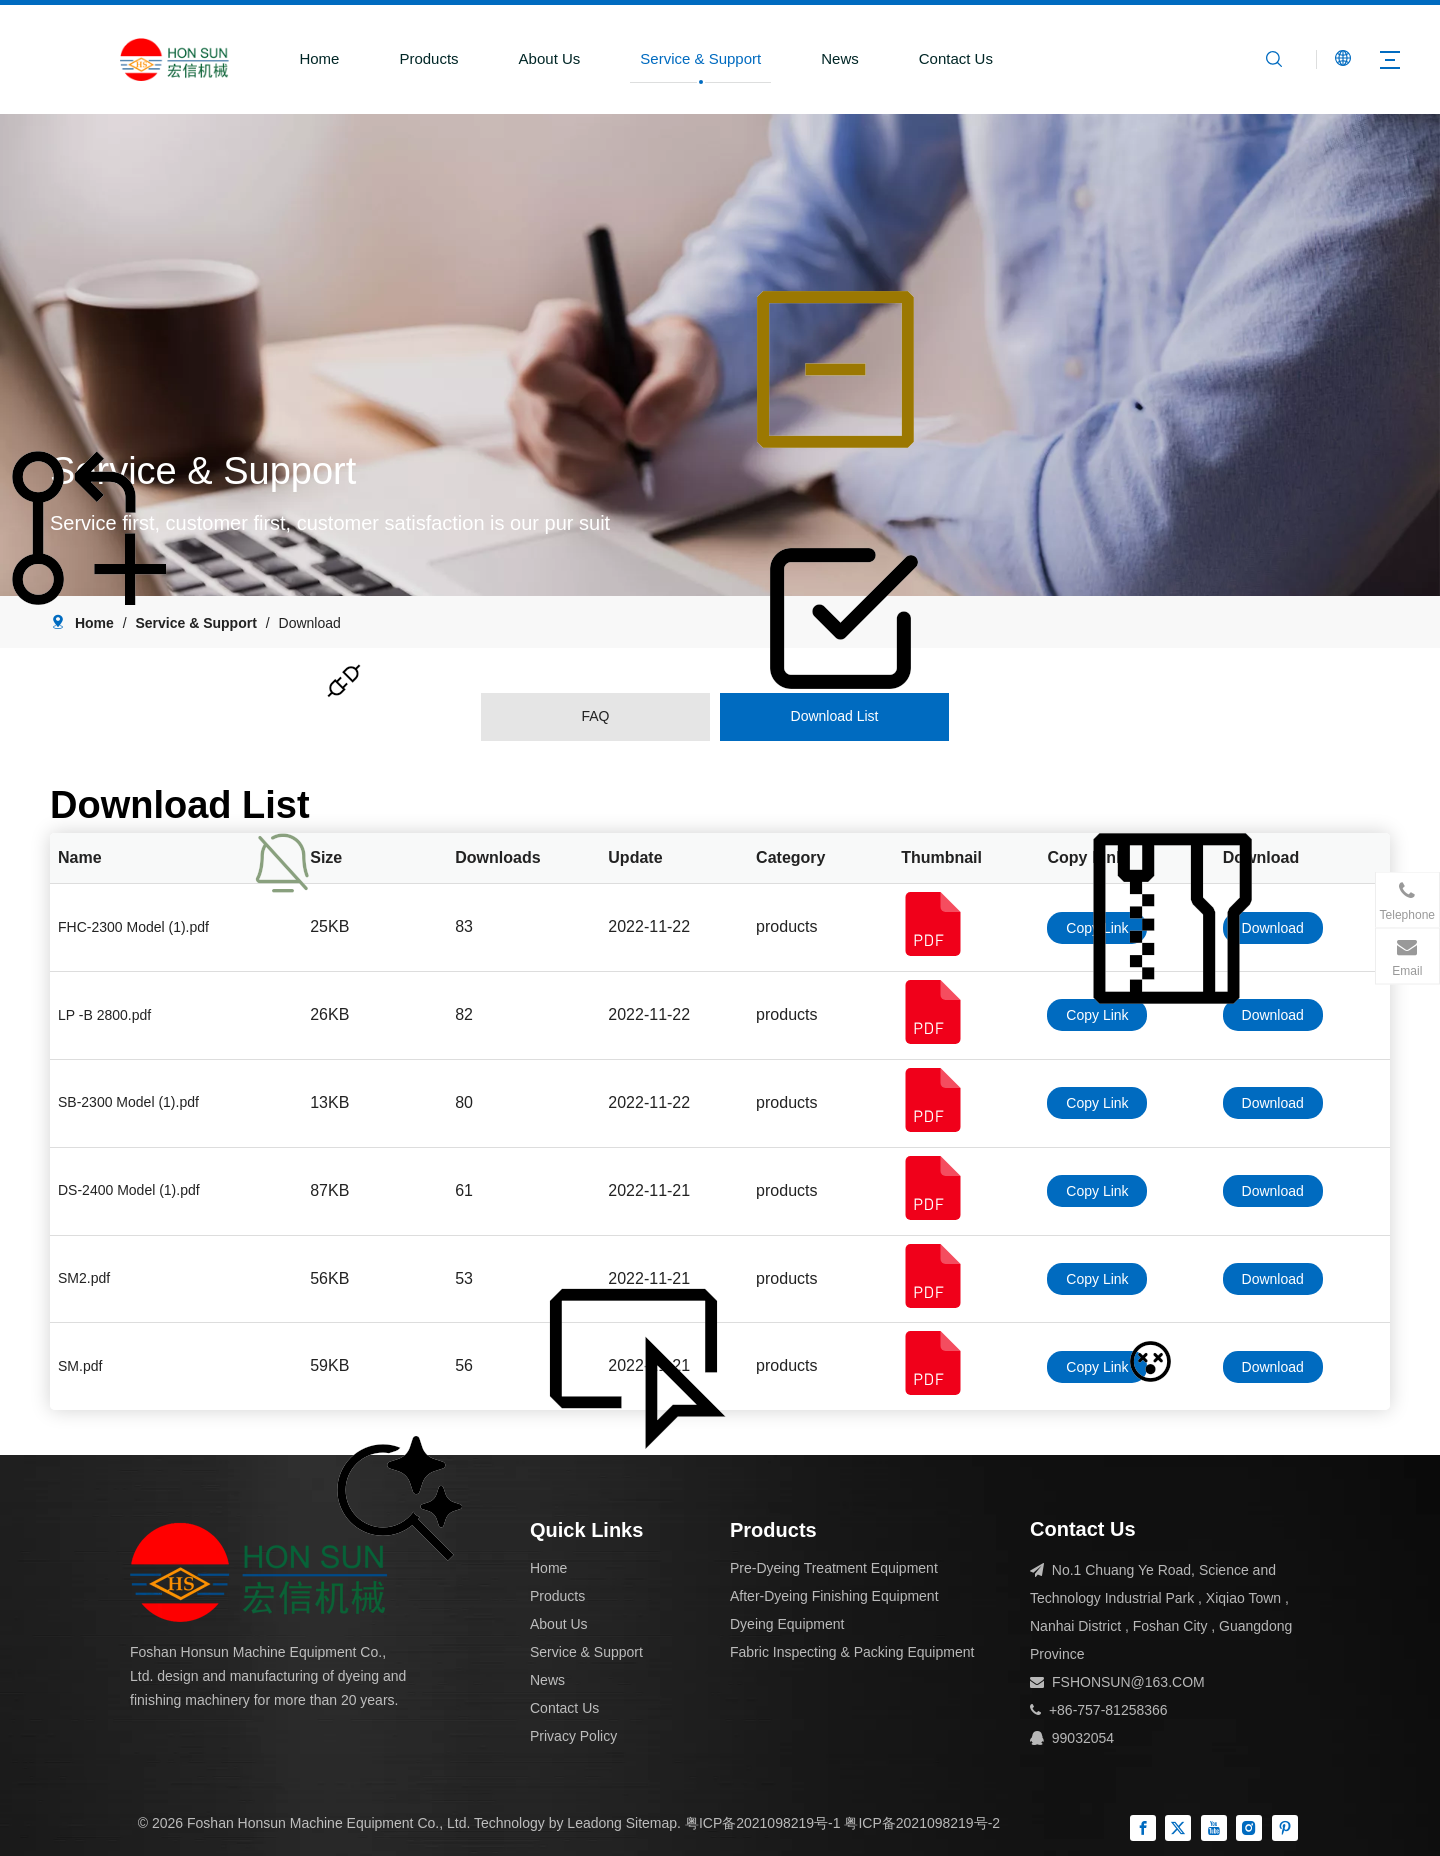 This screenshot has height=1856, width=1440. Describe the element at coordinates (91, 1351) in the screenshot. I see `empty placeholder icon for spacing or alignment` at that location.